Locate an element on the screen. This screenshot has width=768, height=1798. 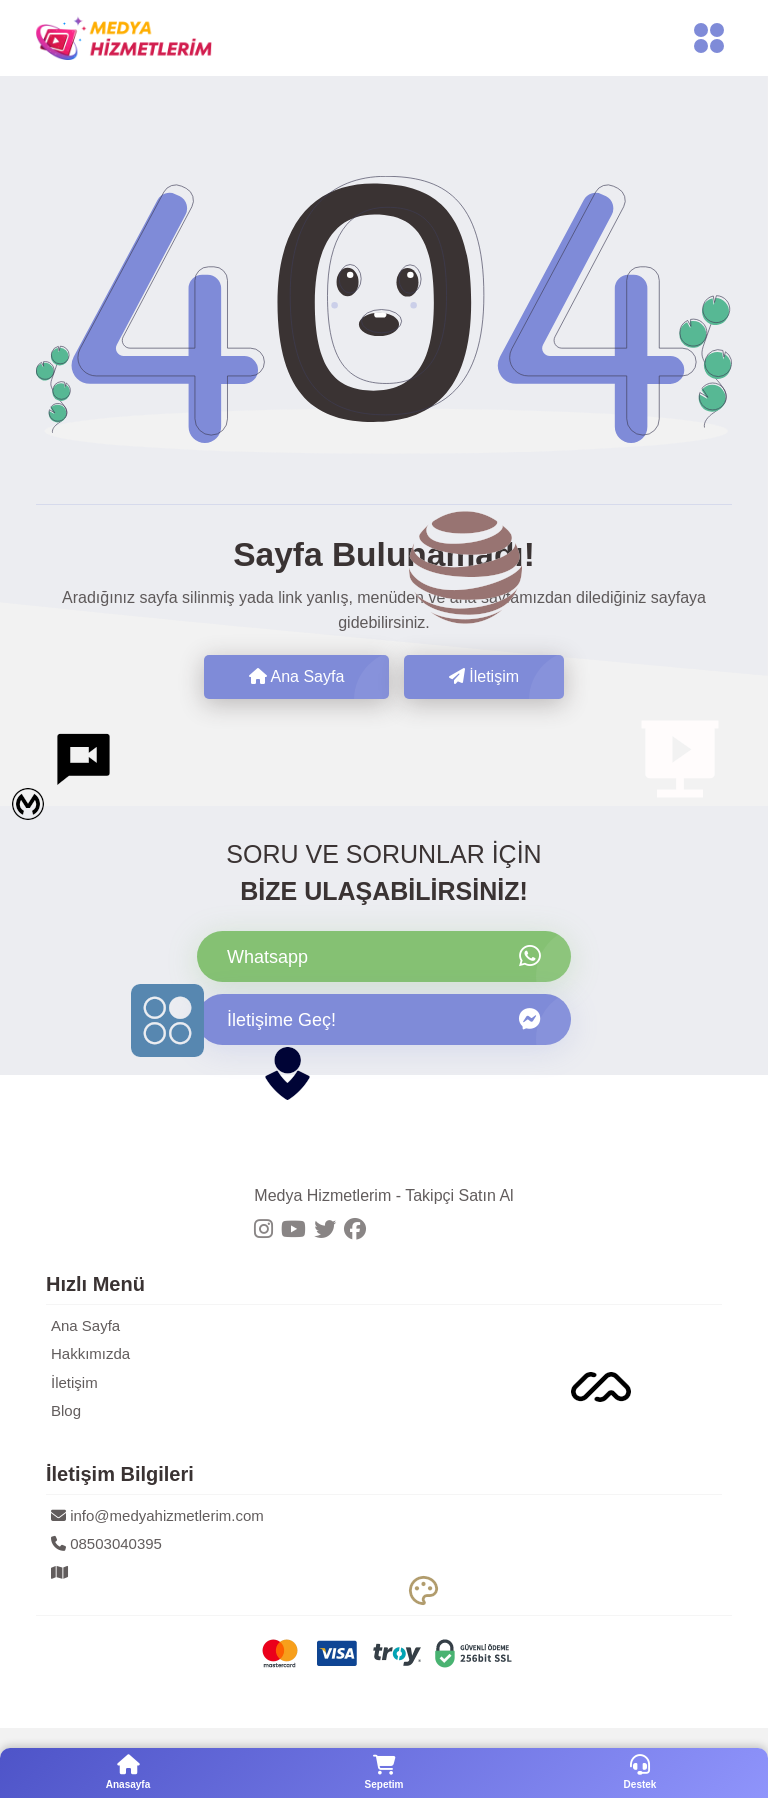
start a presentation slideshow is located at coordinates (680, 759).